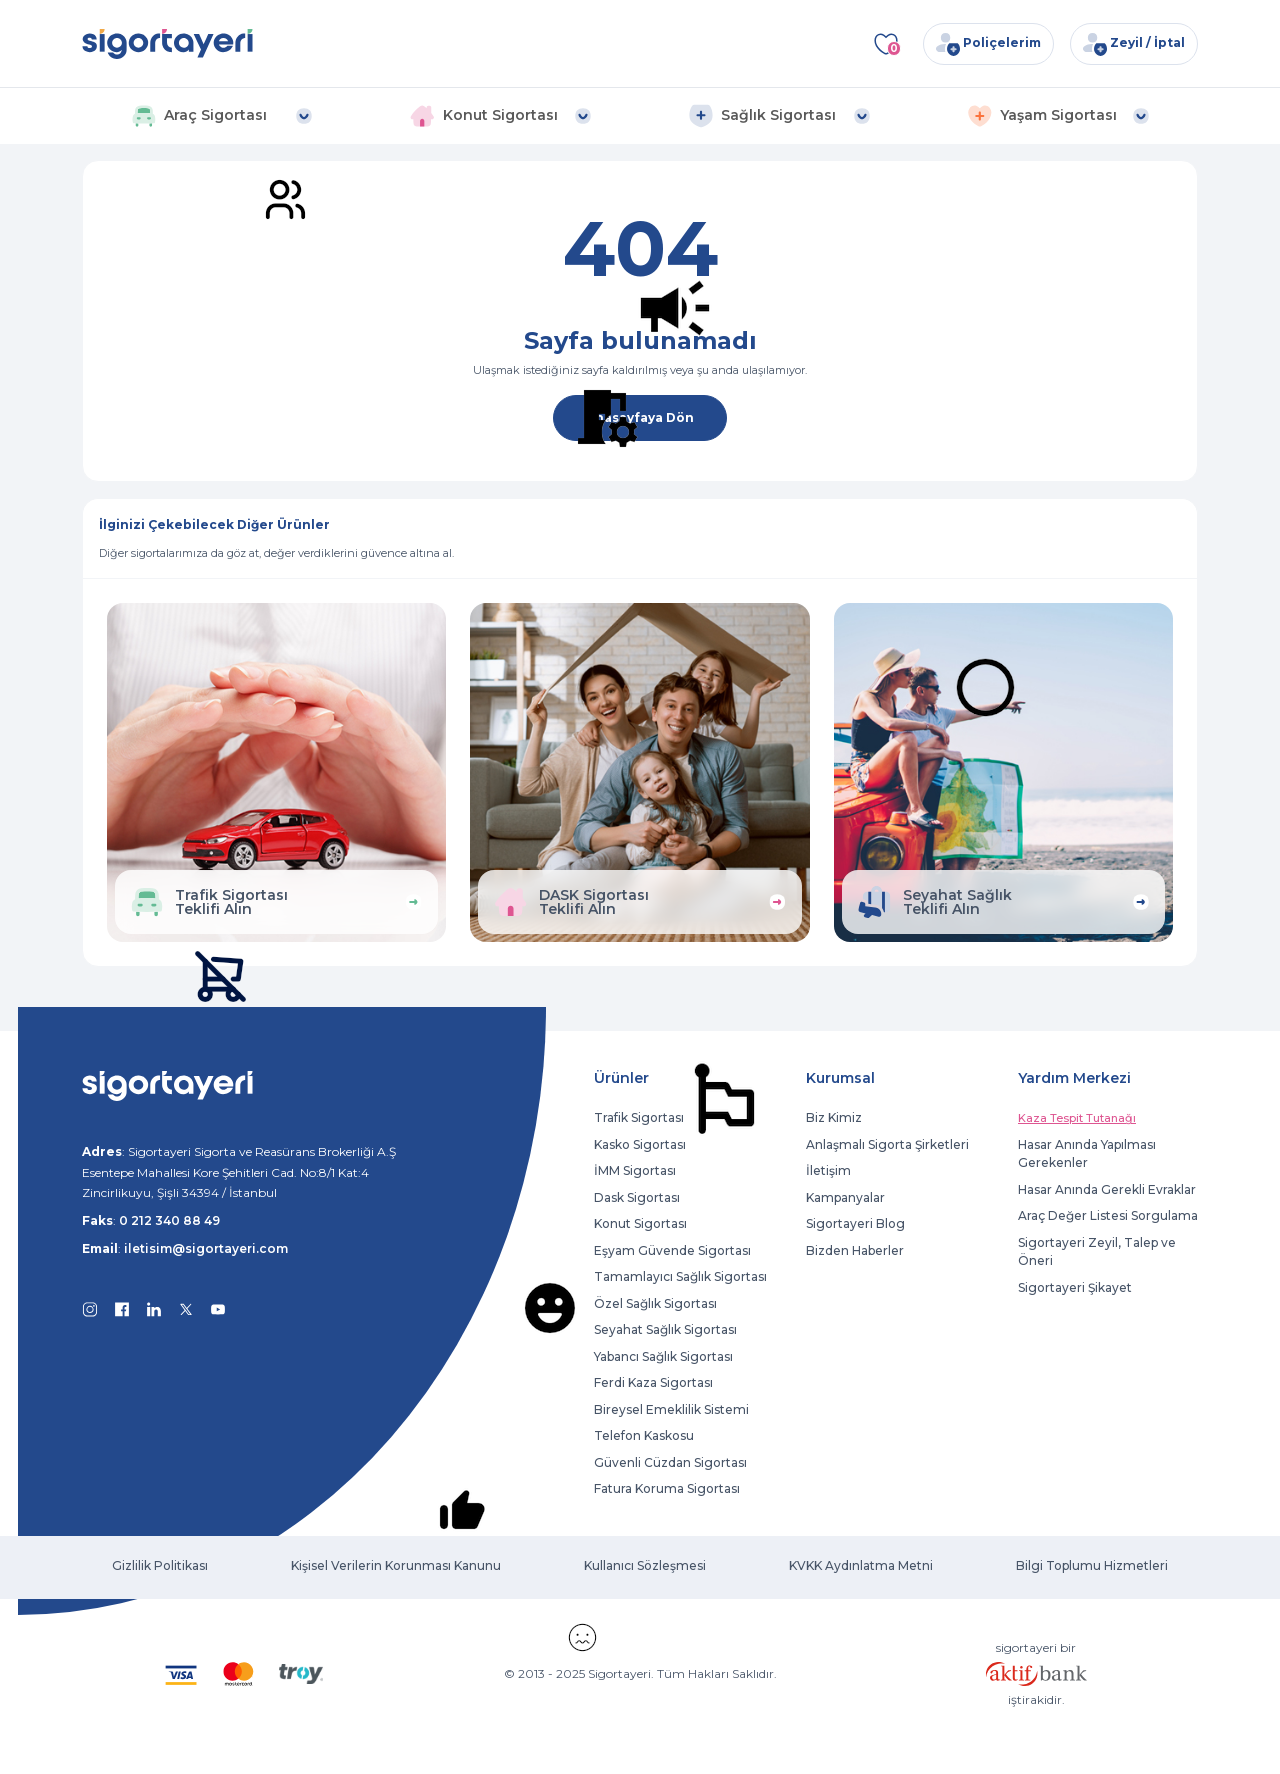 The height and width of the screenshot is (1774, 1280). What do you see at coordinates (220, 976) in the screenshot?
I see `shopping cart unavailable or disabled` at bounding box center [220, 976].